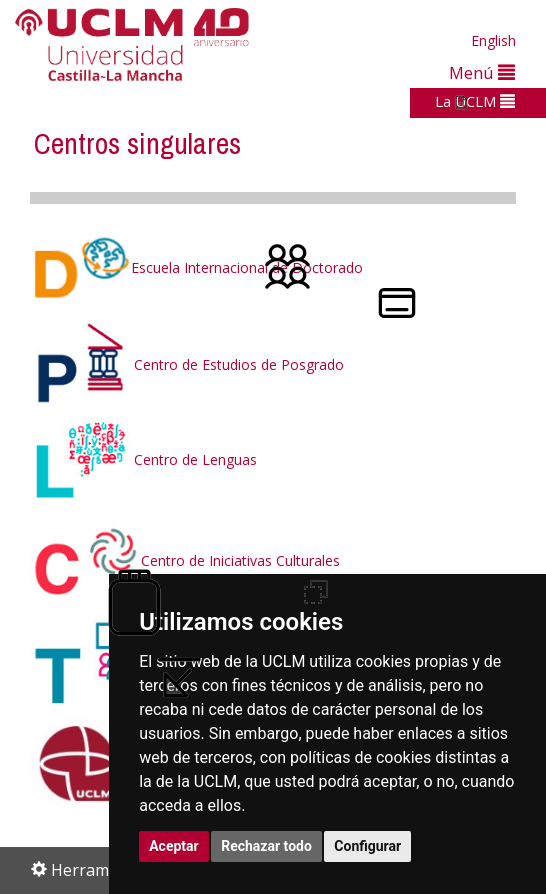  What do you see at coordinates (134, 602) in the screenshot?
I see `store or save items to a collection` at bounding box center [134, 602].